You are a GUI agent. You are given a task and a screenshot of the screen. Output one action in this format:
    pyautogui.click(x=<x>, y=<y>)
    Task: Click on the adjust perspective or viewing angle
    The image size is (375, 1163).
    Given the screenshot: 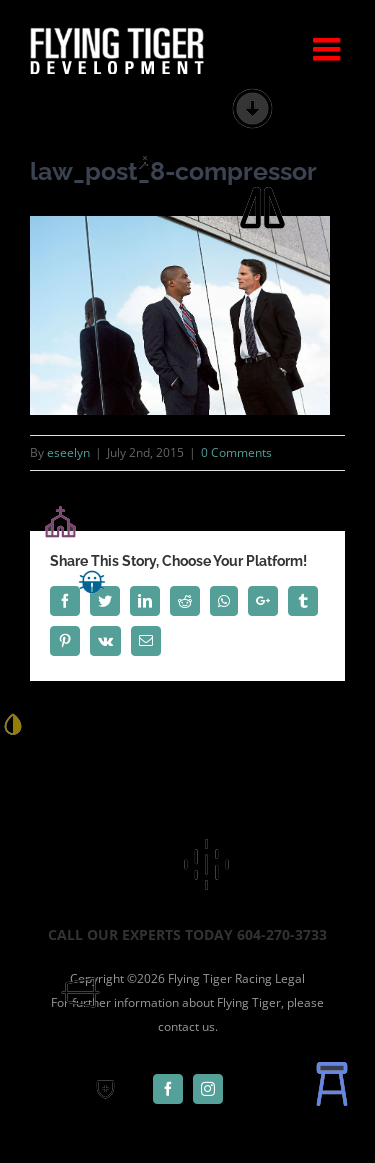 What is the action you would take?
    pyautogui.click(x=80, y=992)
    